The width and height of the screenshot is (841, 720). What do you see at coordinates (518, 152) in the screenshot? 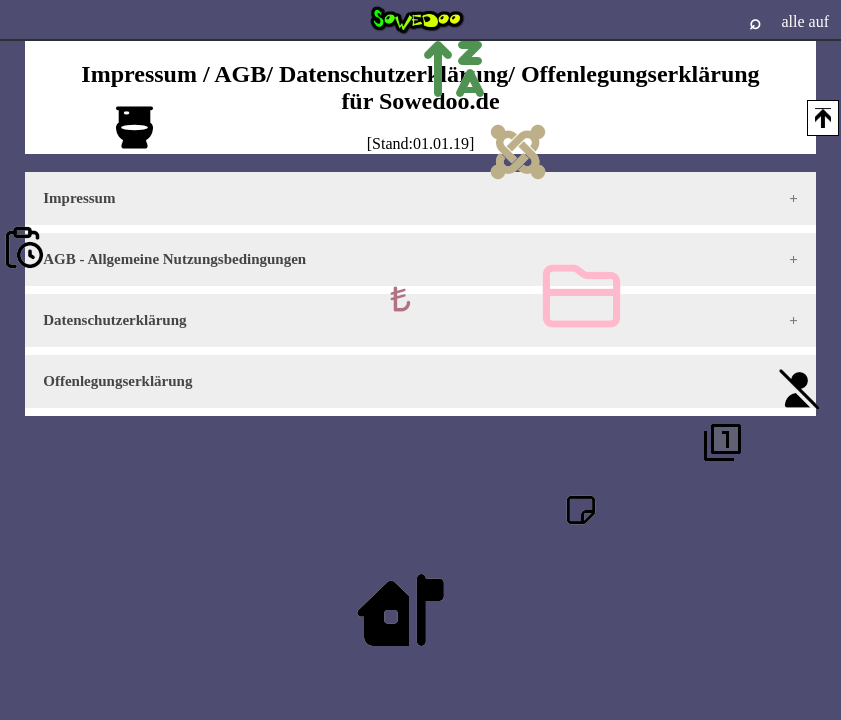
I see `joomla content management system logo` at bounding box center [518, 152].